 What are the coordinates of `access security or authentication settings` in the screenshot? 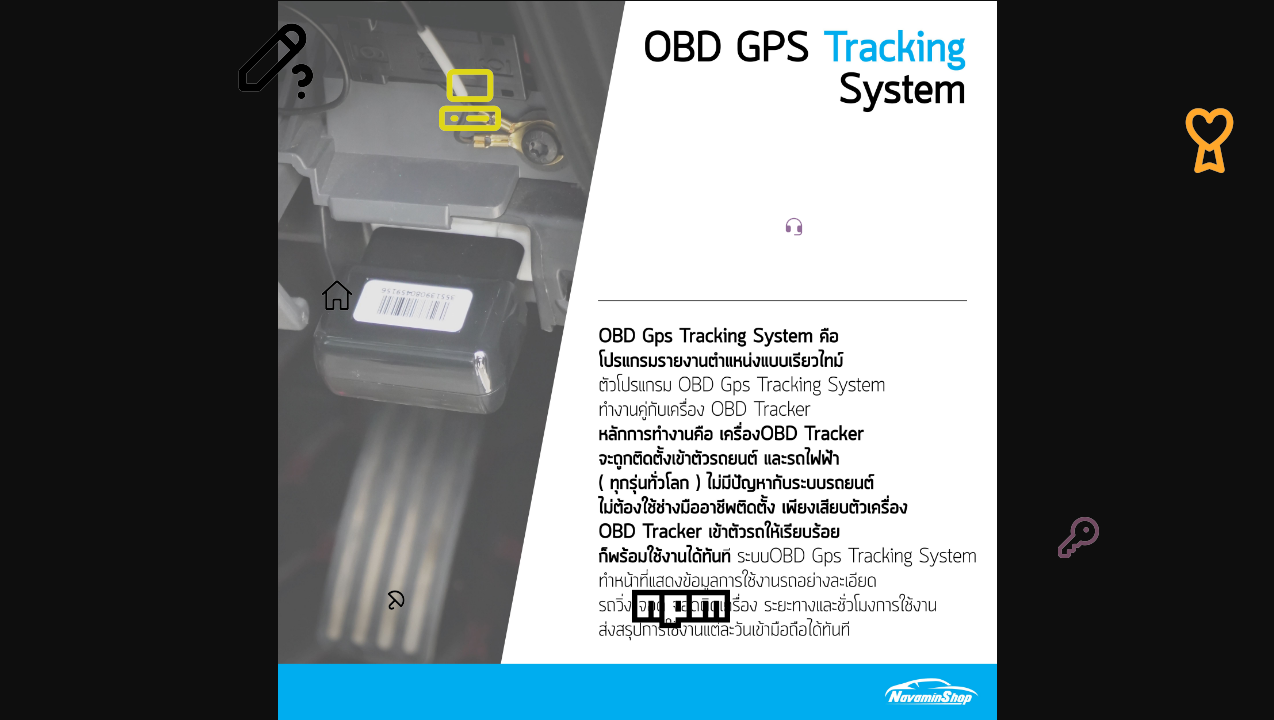 It's located at (1078, 537).